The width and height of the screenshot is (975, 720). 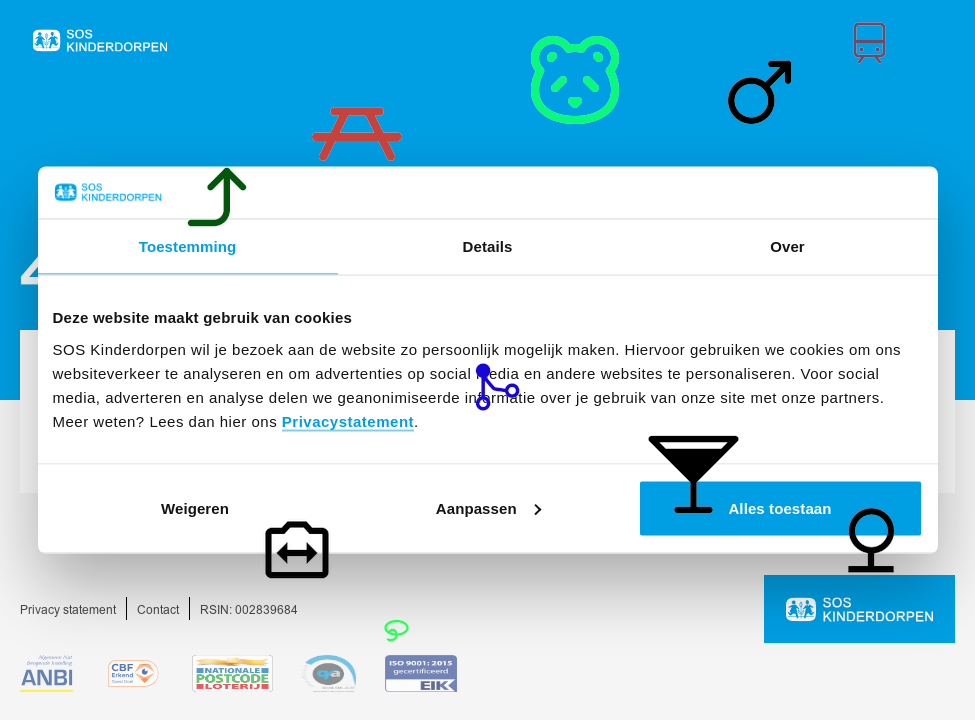 I want to click on access bar or cocktail menu, so click(x=693, y=474).